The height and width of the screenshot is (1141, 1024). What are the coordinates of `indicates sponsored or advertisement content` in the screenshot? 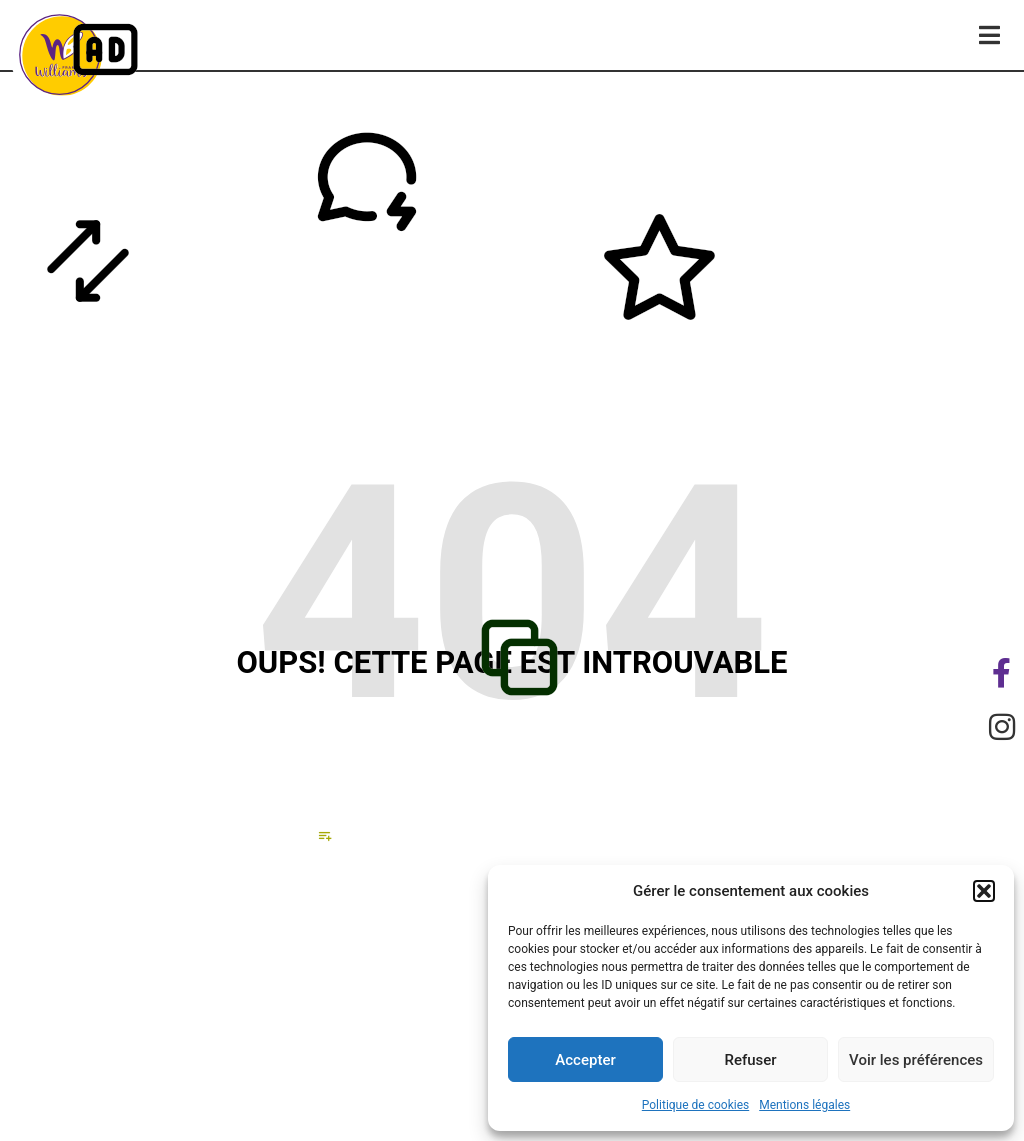 It's located at (105, 49).